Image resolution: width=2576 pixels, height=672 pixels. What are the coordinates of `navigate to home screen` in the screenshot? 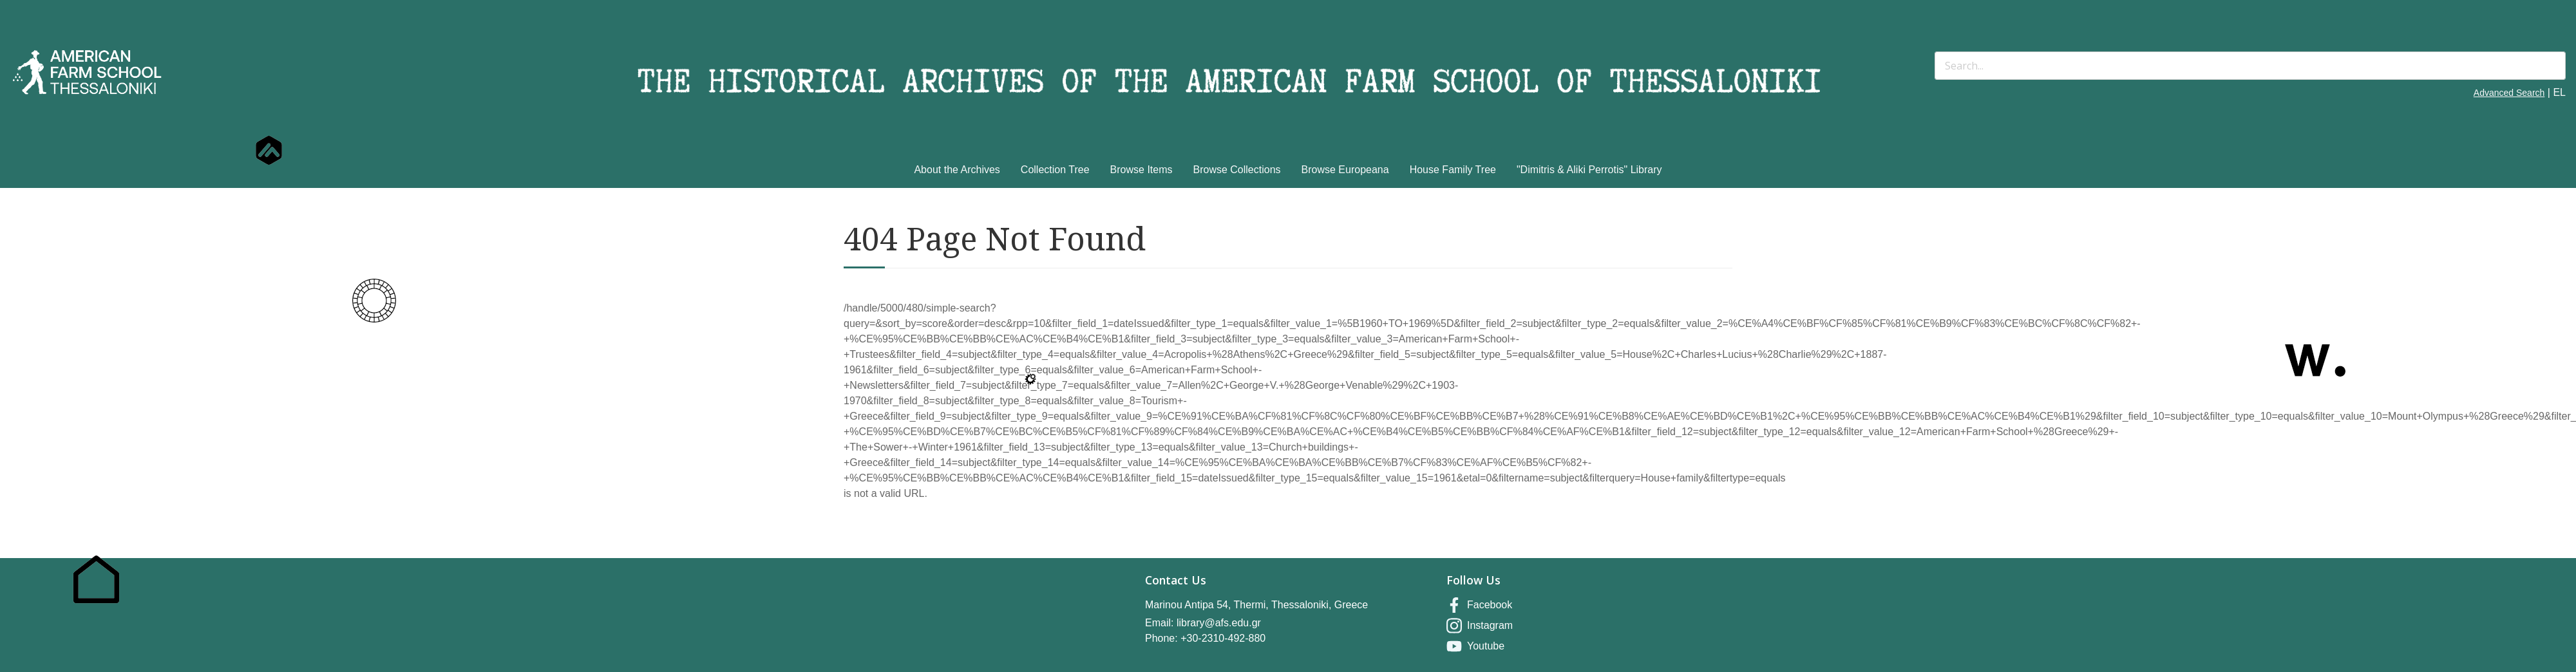 It's located at (96, 580).